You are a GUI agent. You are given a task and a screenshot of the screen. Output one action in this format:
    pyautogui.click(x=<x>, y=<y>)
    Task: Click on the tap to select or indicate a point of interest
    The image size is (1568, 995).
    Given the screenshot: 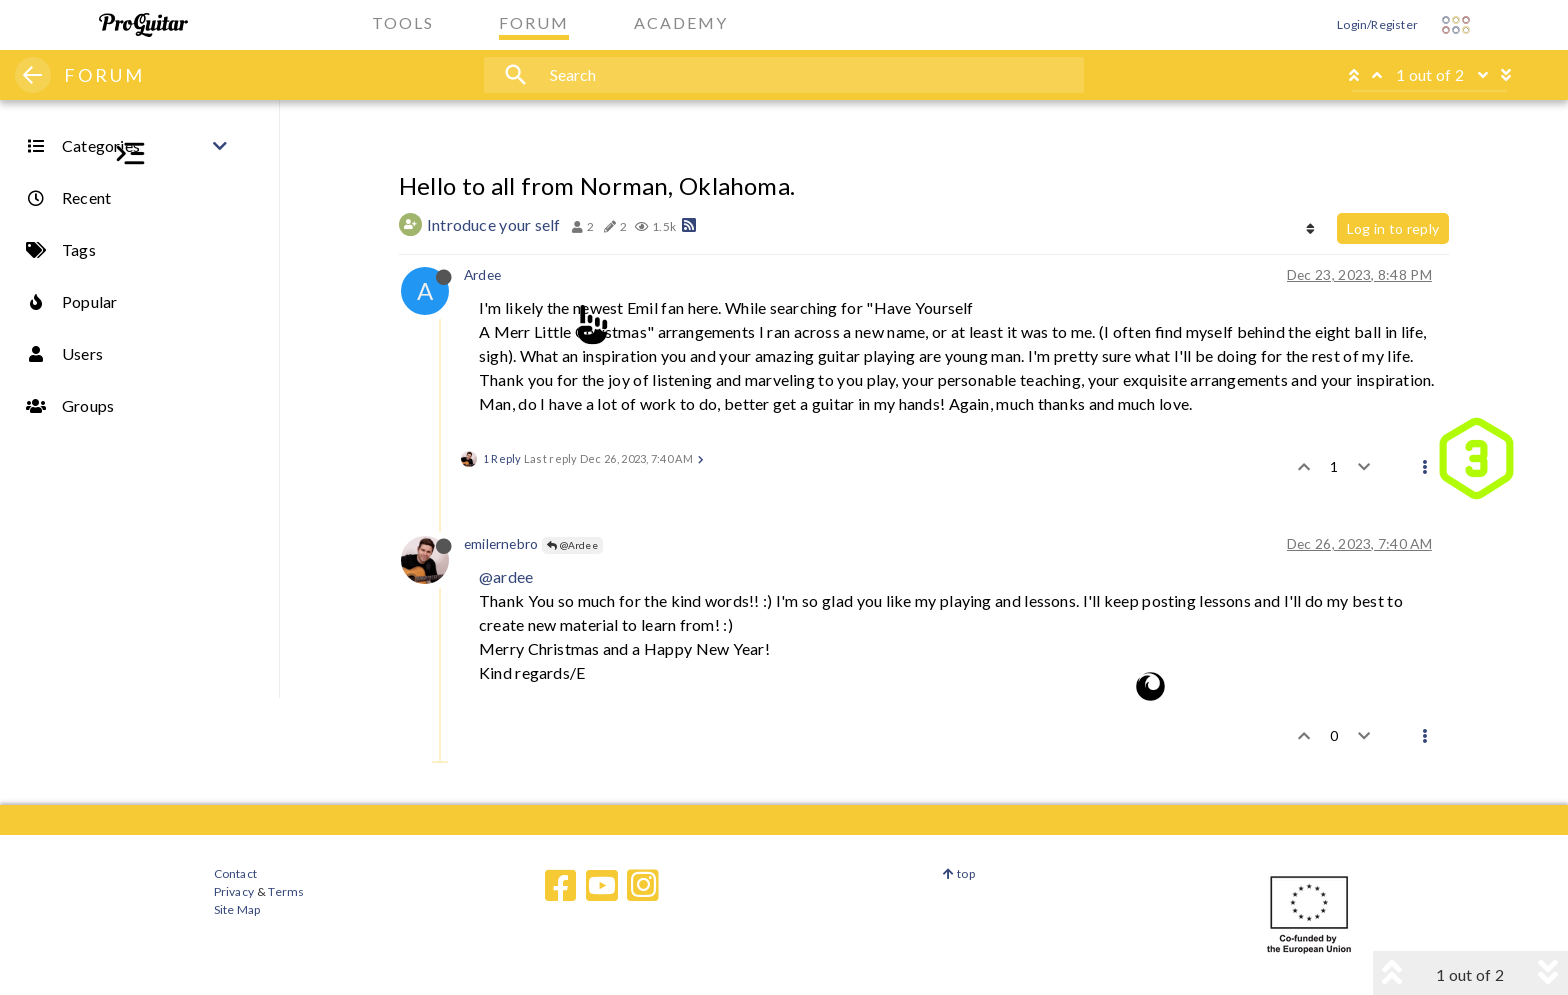 What is the action you would take?
    pyautogui.click(x=592, y=324)
    